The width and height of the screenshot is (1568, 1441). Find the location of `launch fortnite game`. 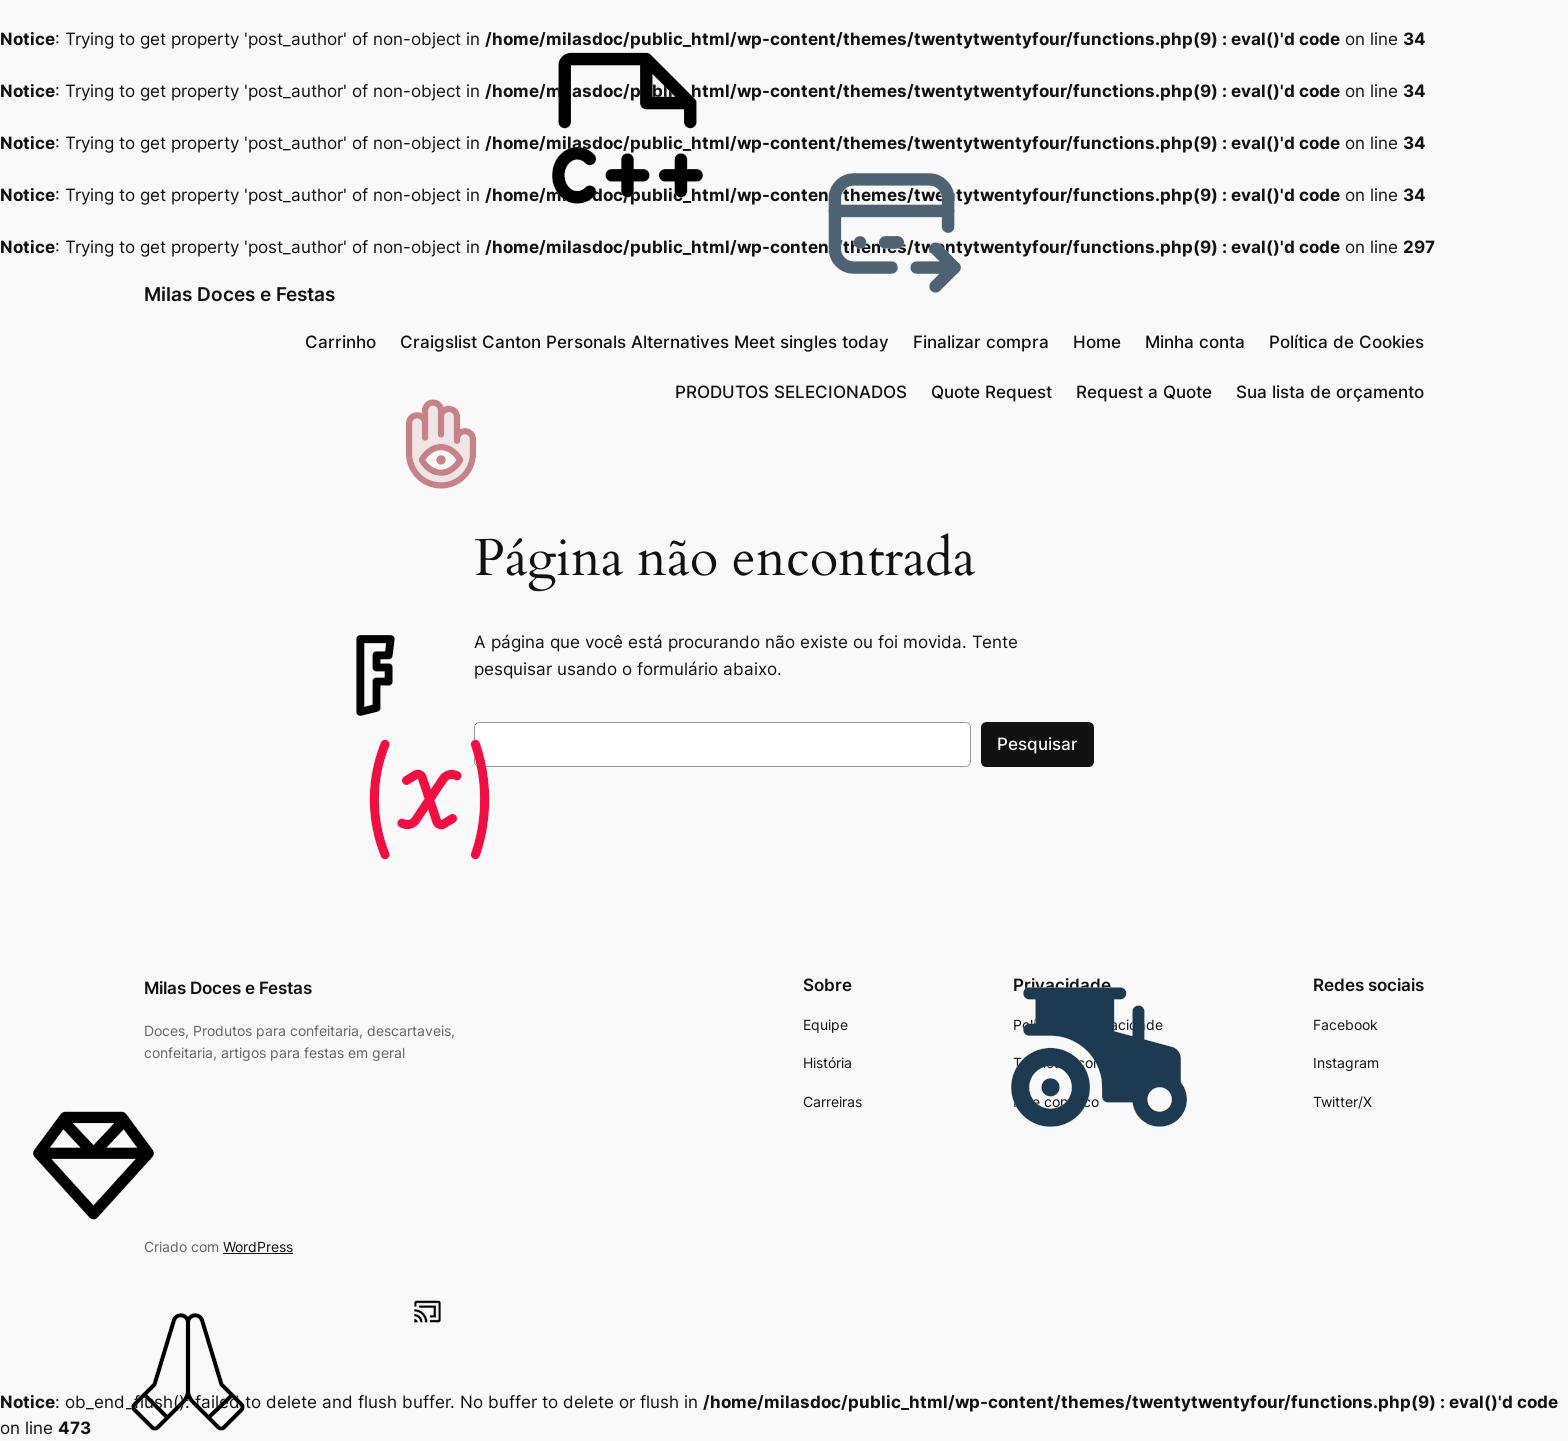

launch fortnite game is located at coordinates (376, 675).